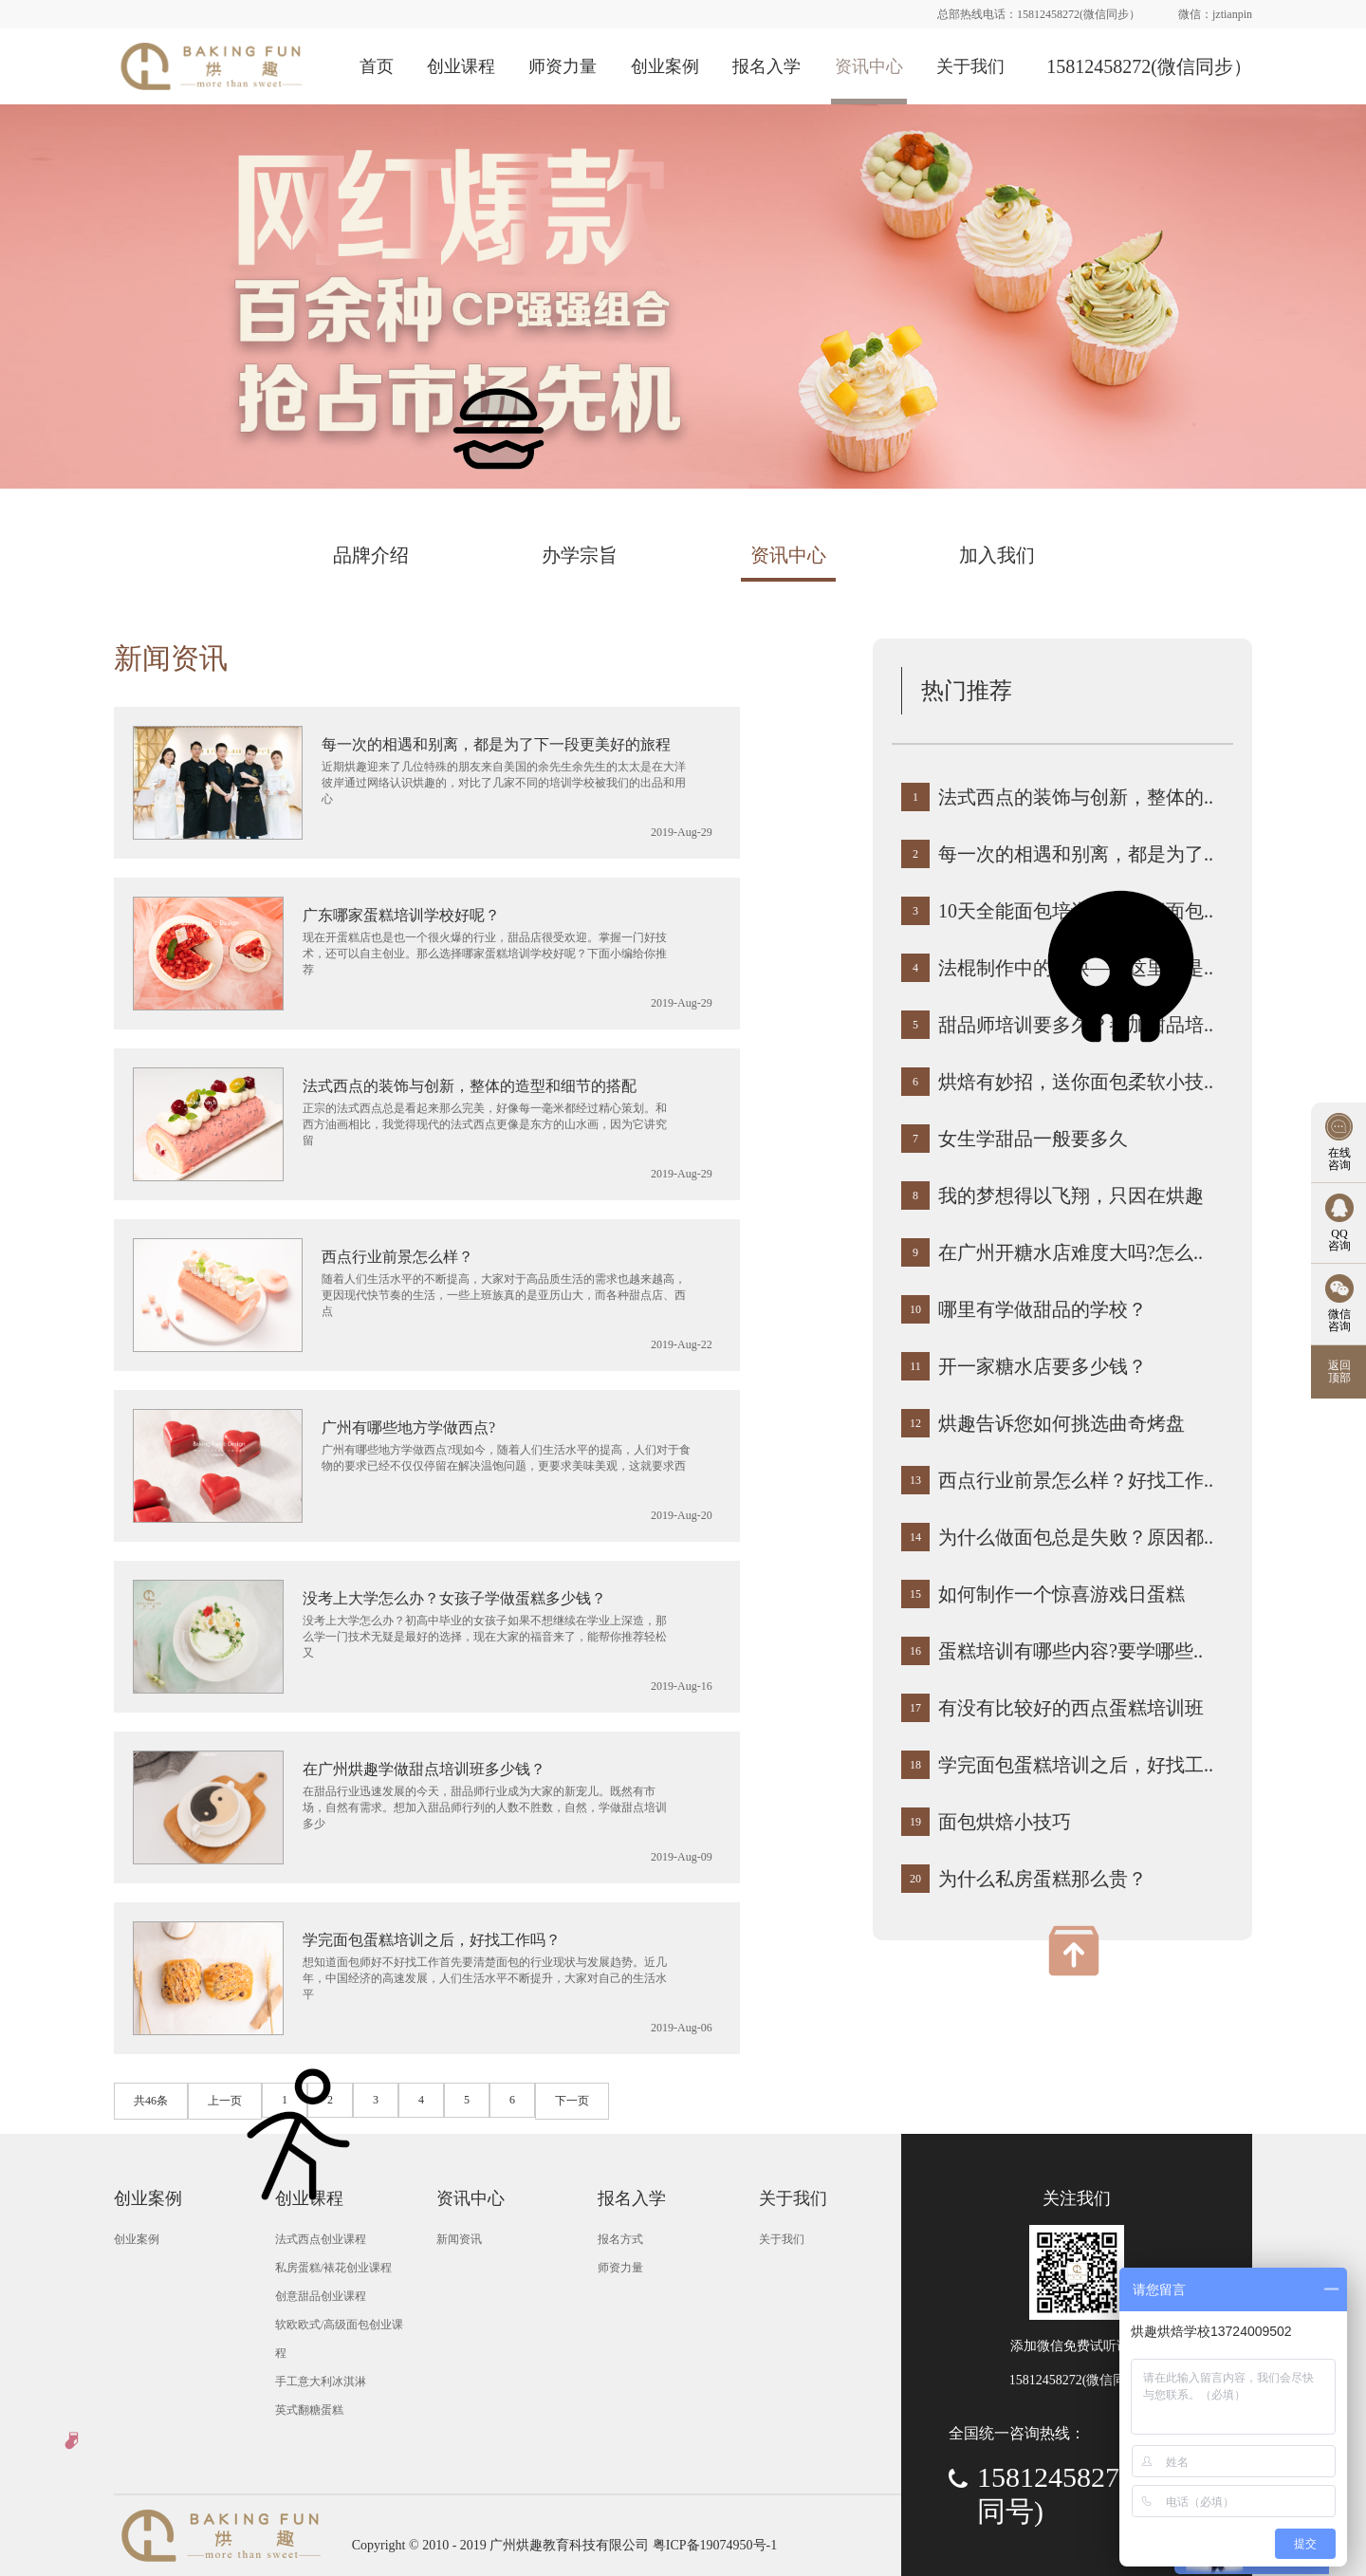 The width and height of the screenshot is (1366, 2576). What do you see at coordinates (1074, 1951) in the screenshot?
I see `upload file to storage` at bounding box center [1074, 1951].